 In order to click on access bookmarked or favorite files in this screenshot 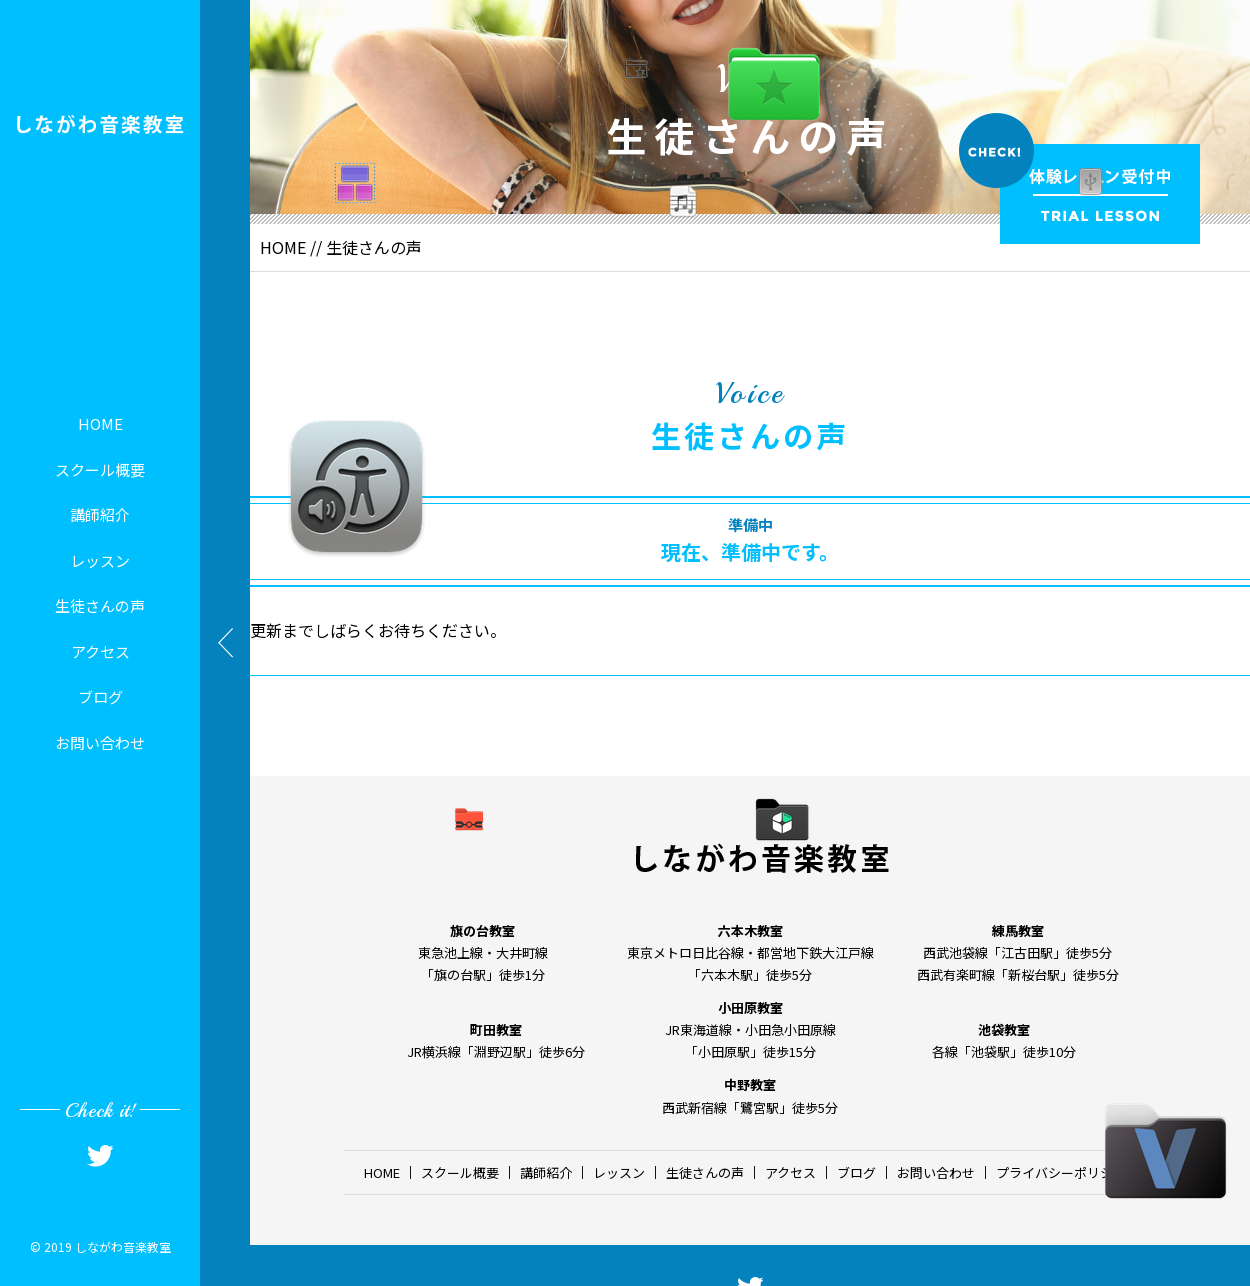, I will do `click(774, 84)`.